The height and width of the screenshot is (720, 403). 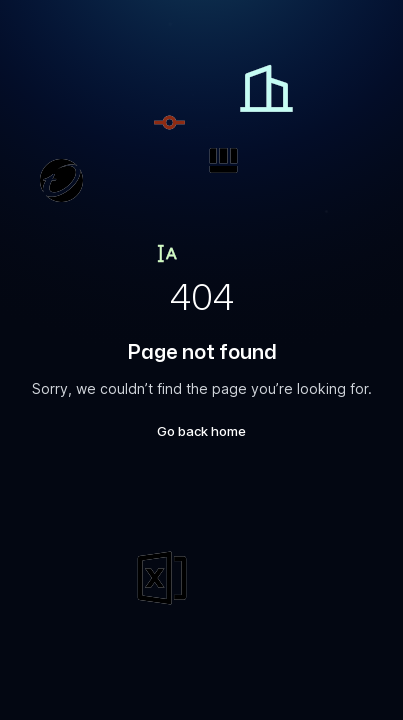 What do you see at coordinates (223, 160) in the screenshot?
I see `switch to table or grid view` at bounding box center [223, 160].